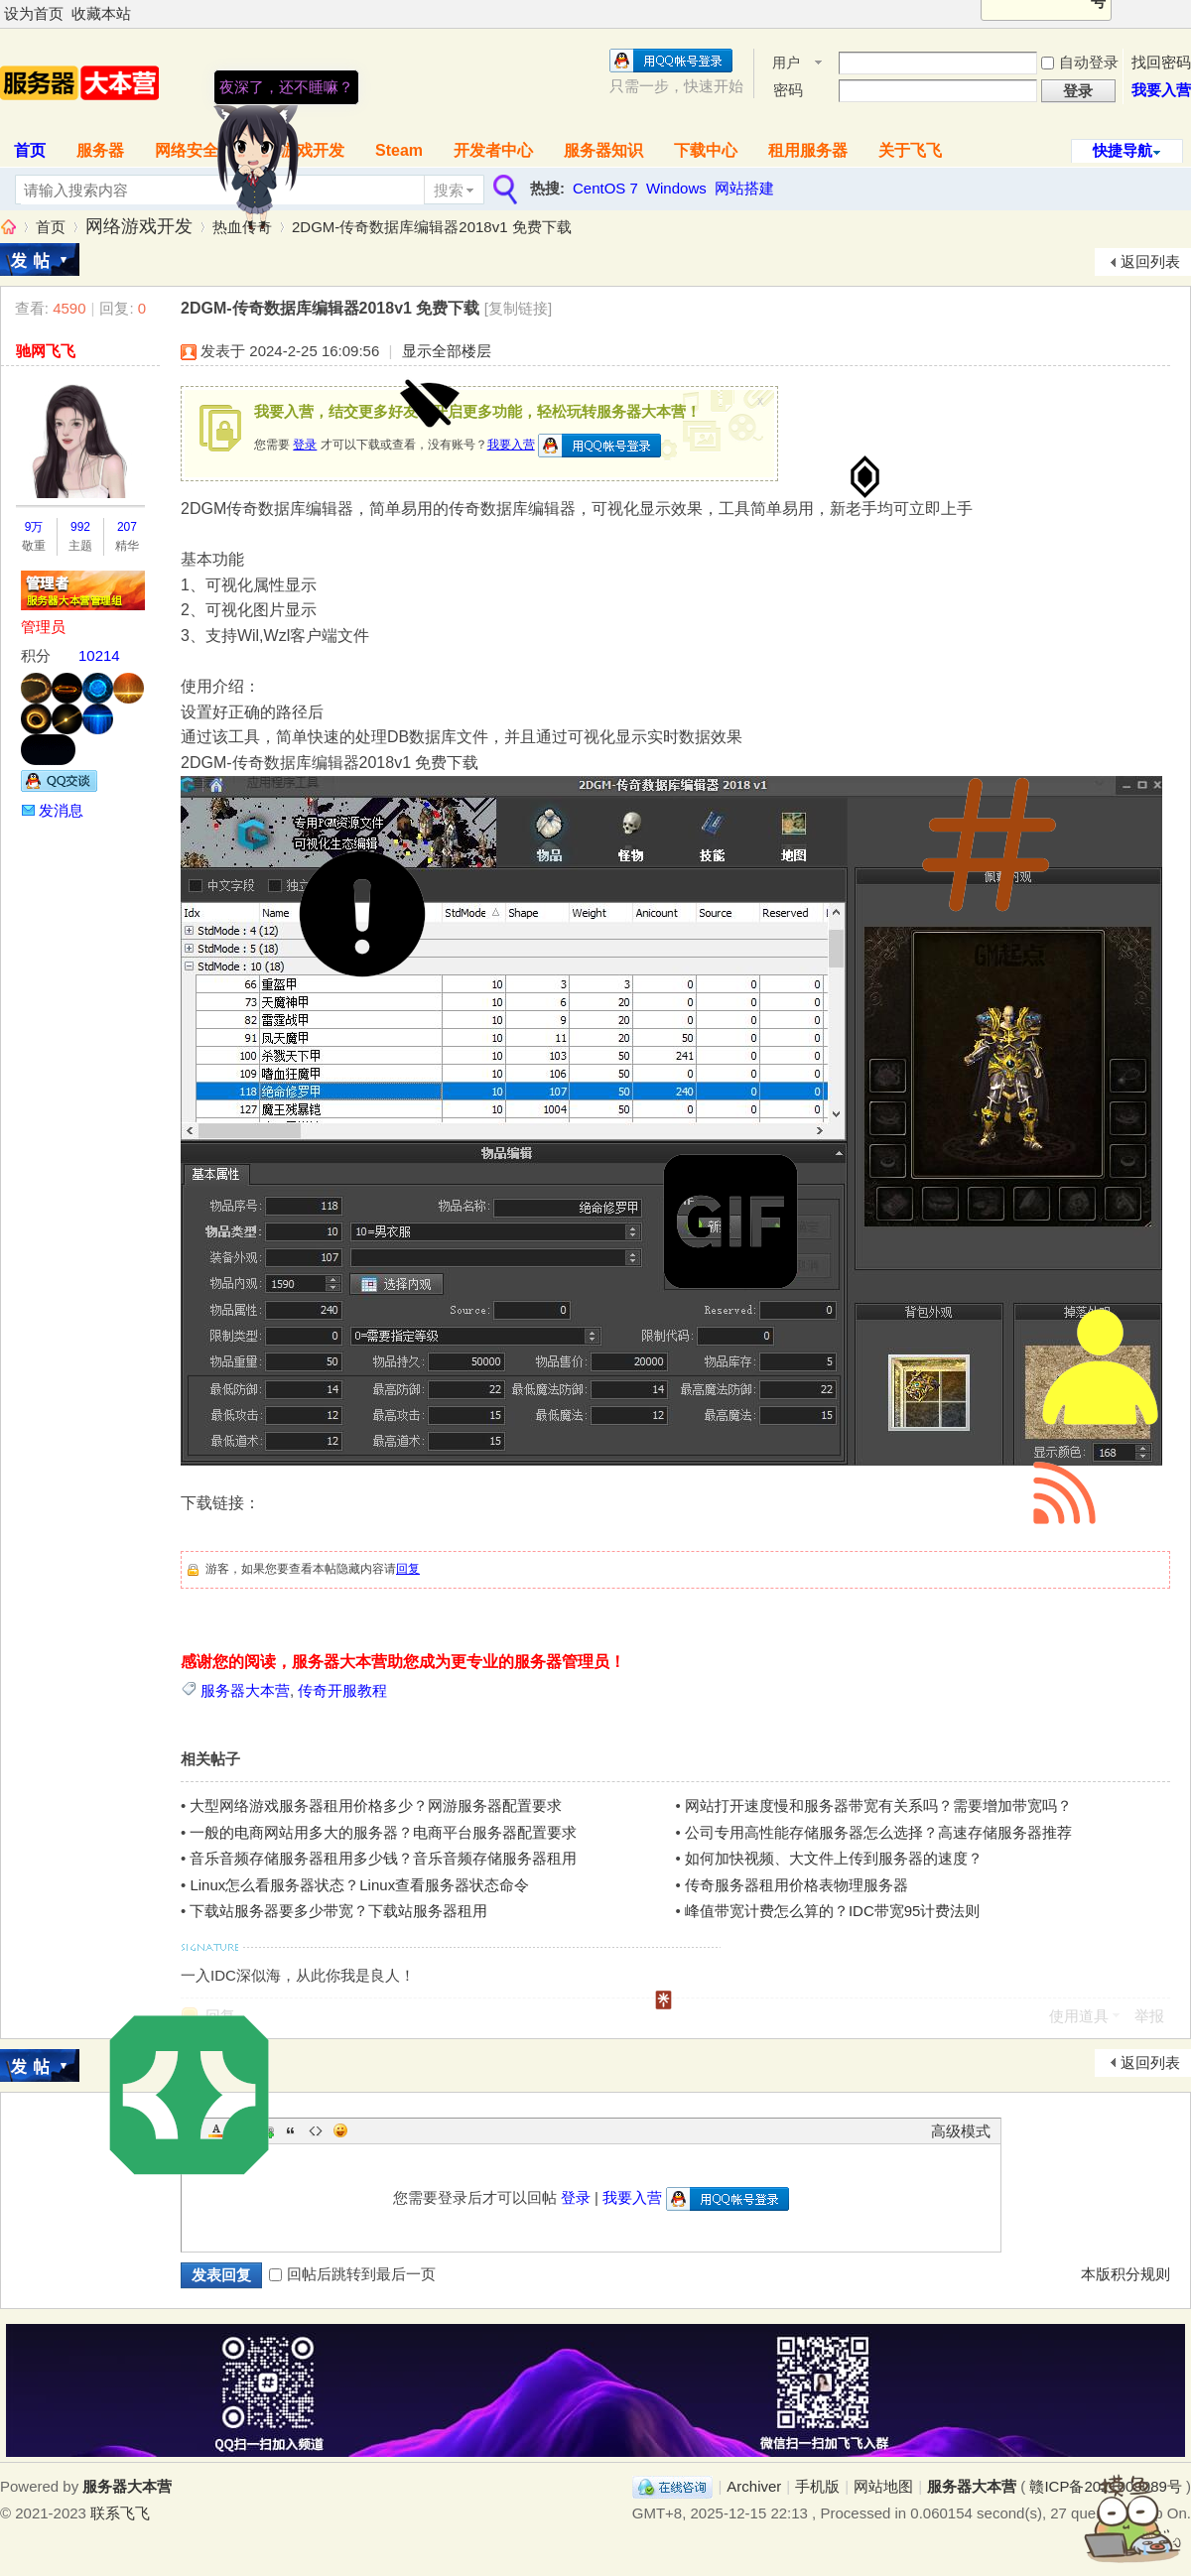  I want to click on open linktree profile, so click(663, 1999).